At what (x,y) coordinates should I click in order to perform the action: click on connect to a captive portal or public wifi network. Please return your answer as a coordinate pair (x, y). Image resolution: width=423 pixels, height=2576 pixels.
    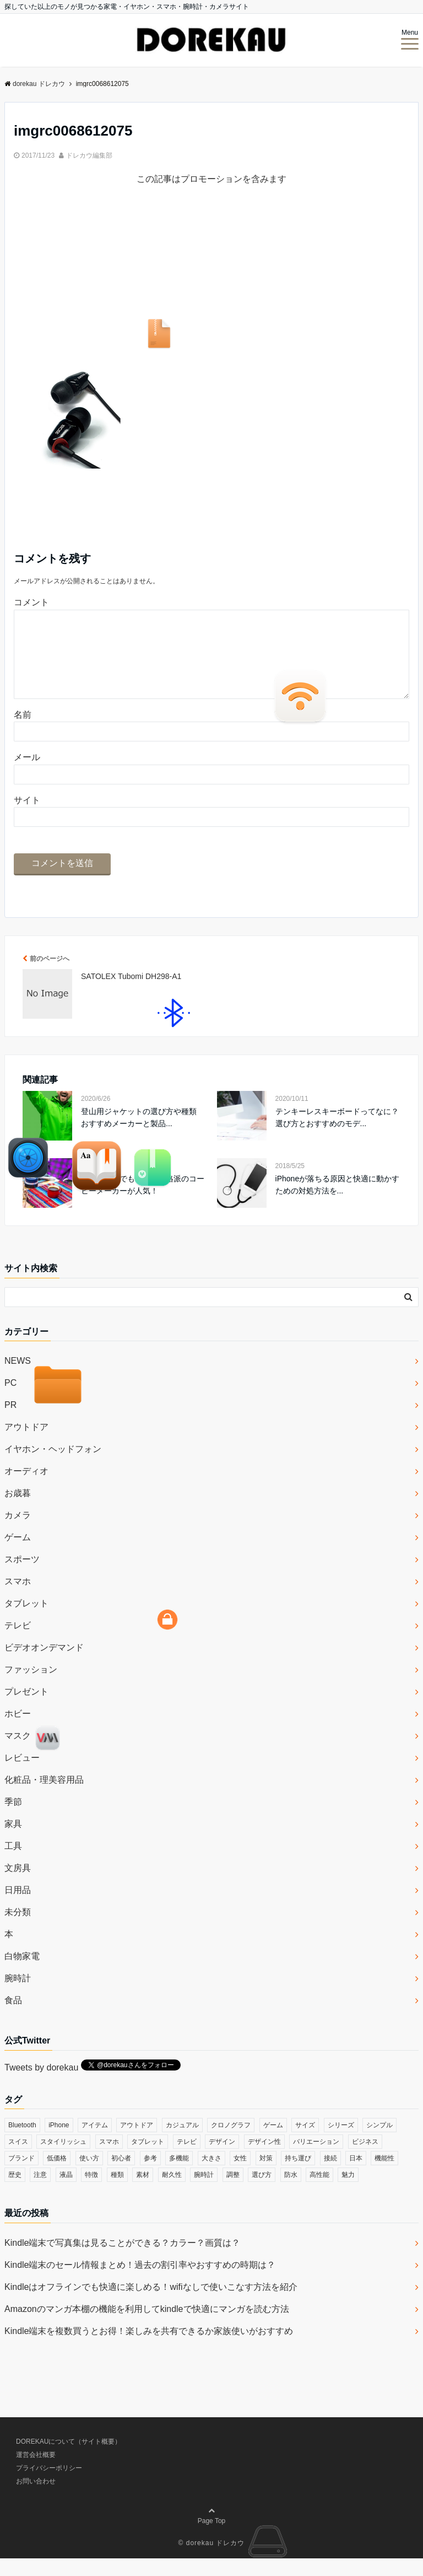
    Looking at the image, I should click on (300, 696).